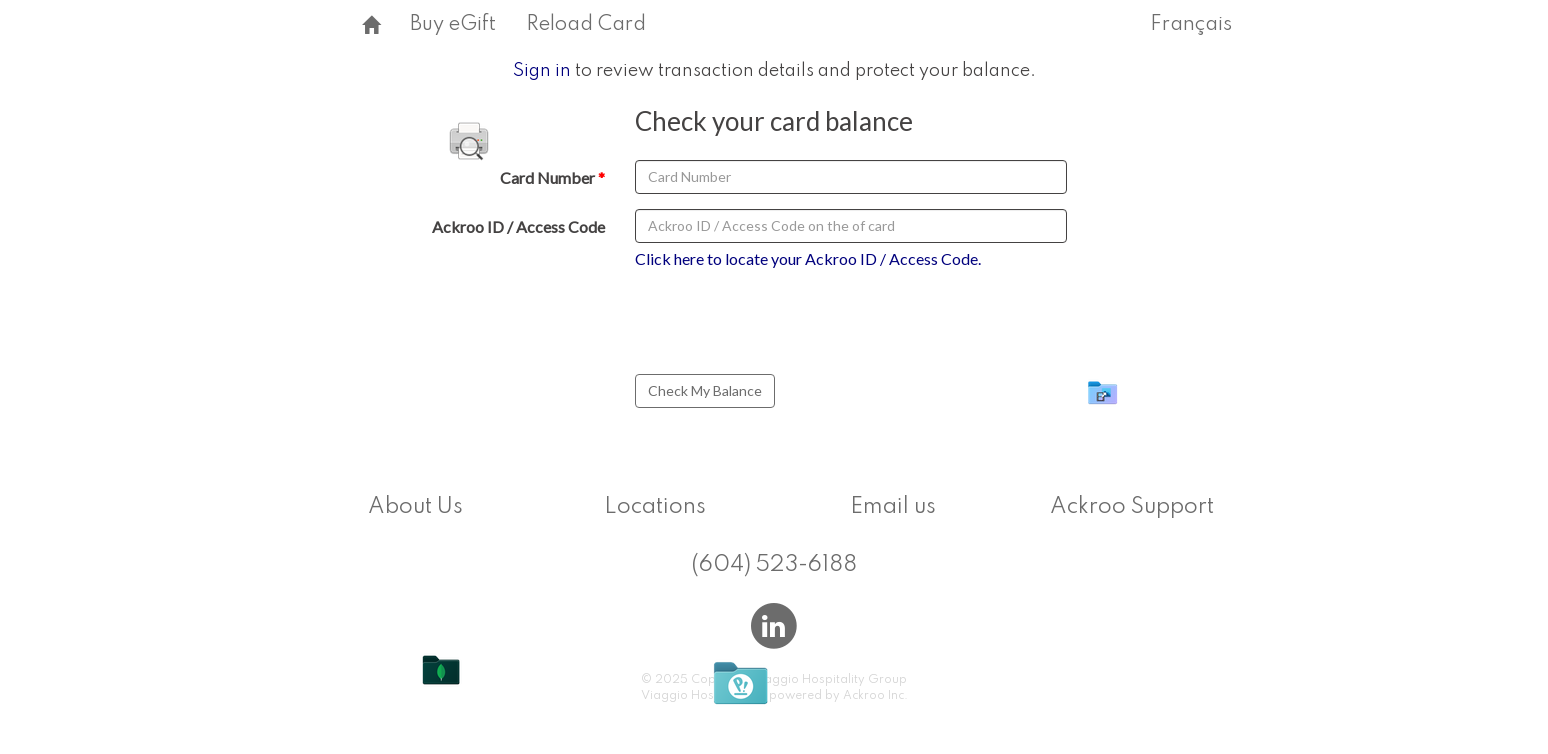  Describe the element at coordinates (441, 671) in the screenshot. I see `open mongodb database files folder` at that location.